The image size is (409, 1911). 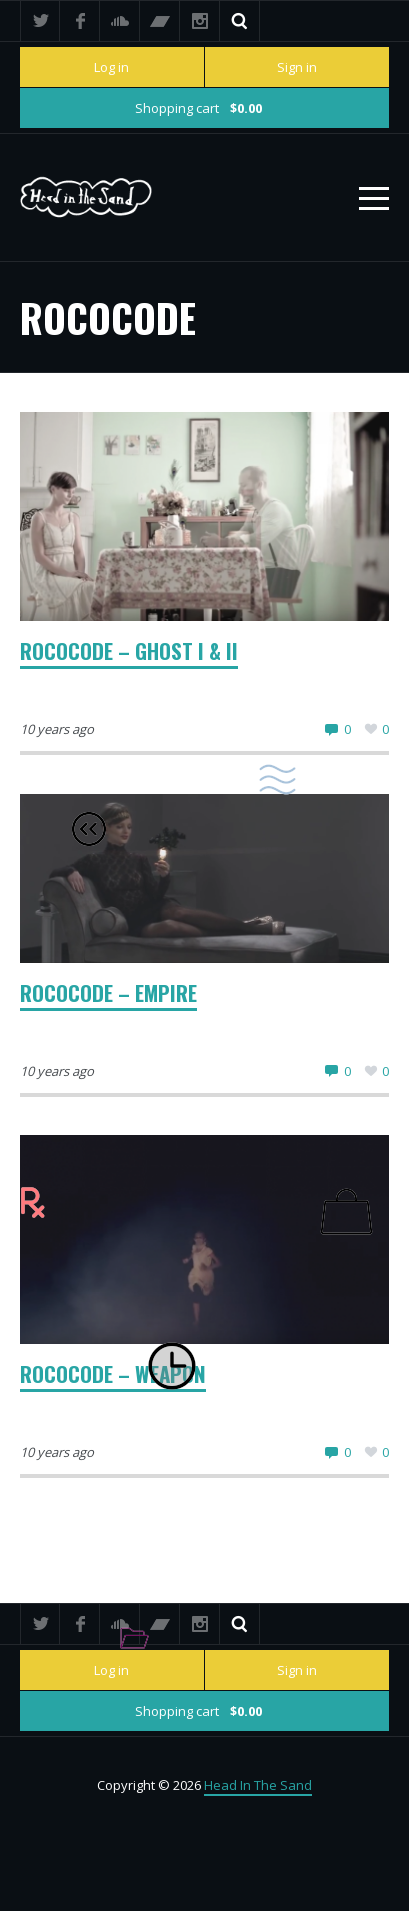 I want to click on open folder containing files, so click(x=133, y=1637).